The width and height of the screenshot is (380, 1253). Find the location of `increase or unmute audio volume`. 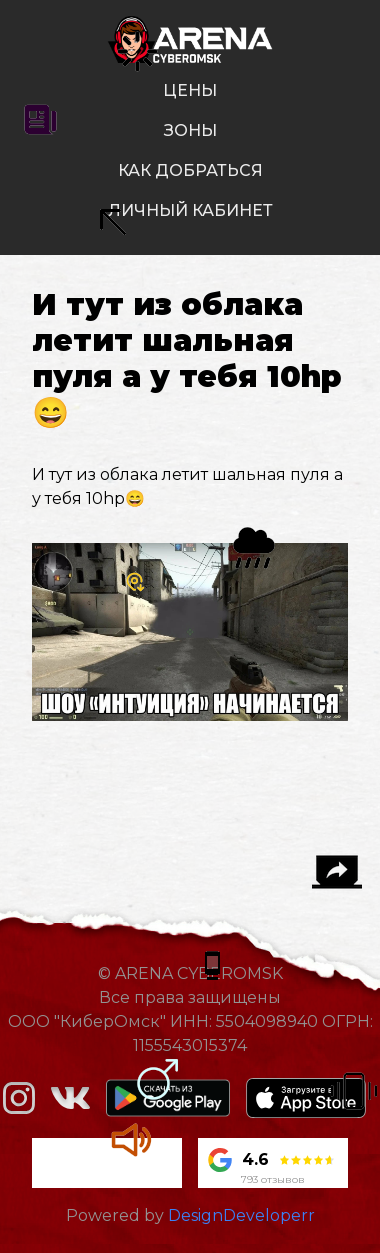

increase or unmute audio volume is located at coordinates (131, 1140).